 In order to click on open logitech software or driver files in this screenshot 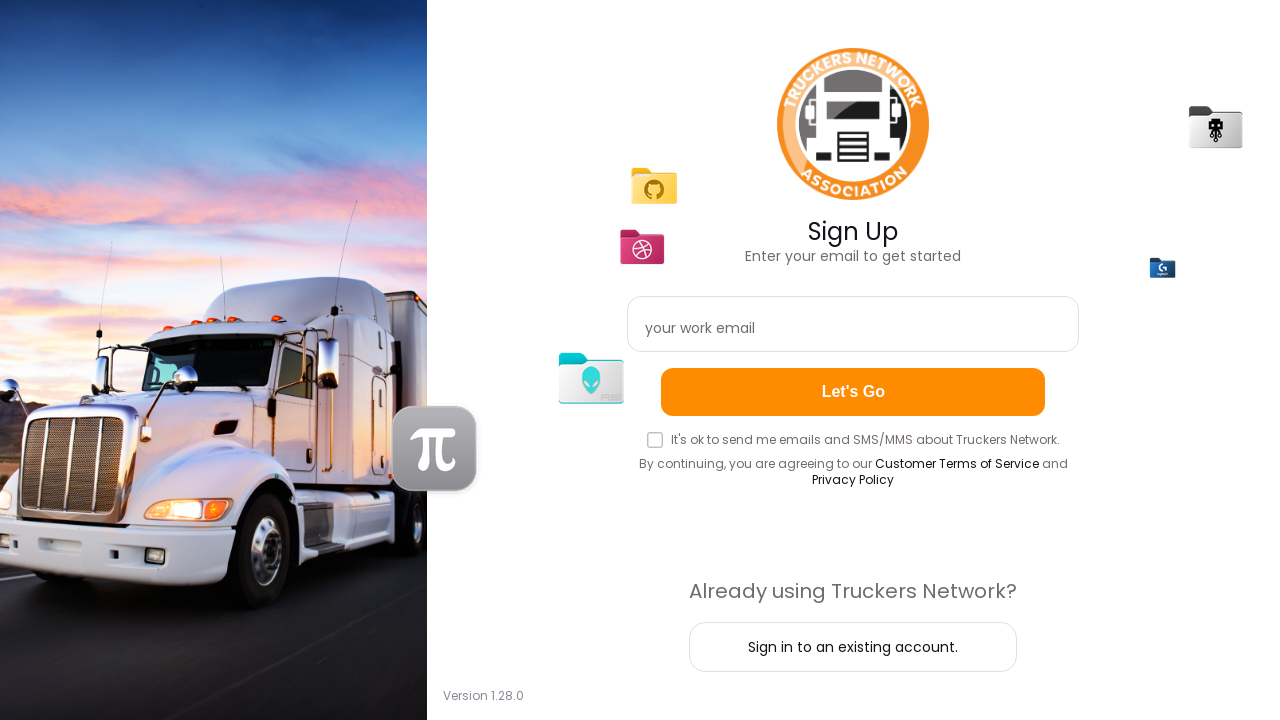, I will do `click(1162, 268)`.